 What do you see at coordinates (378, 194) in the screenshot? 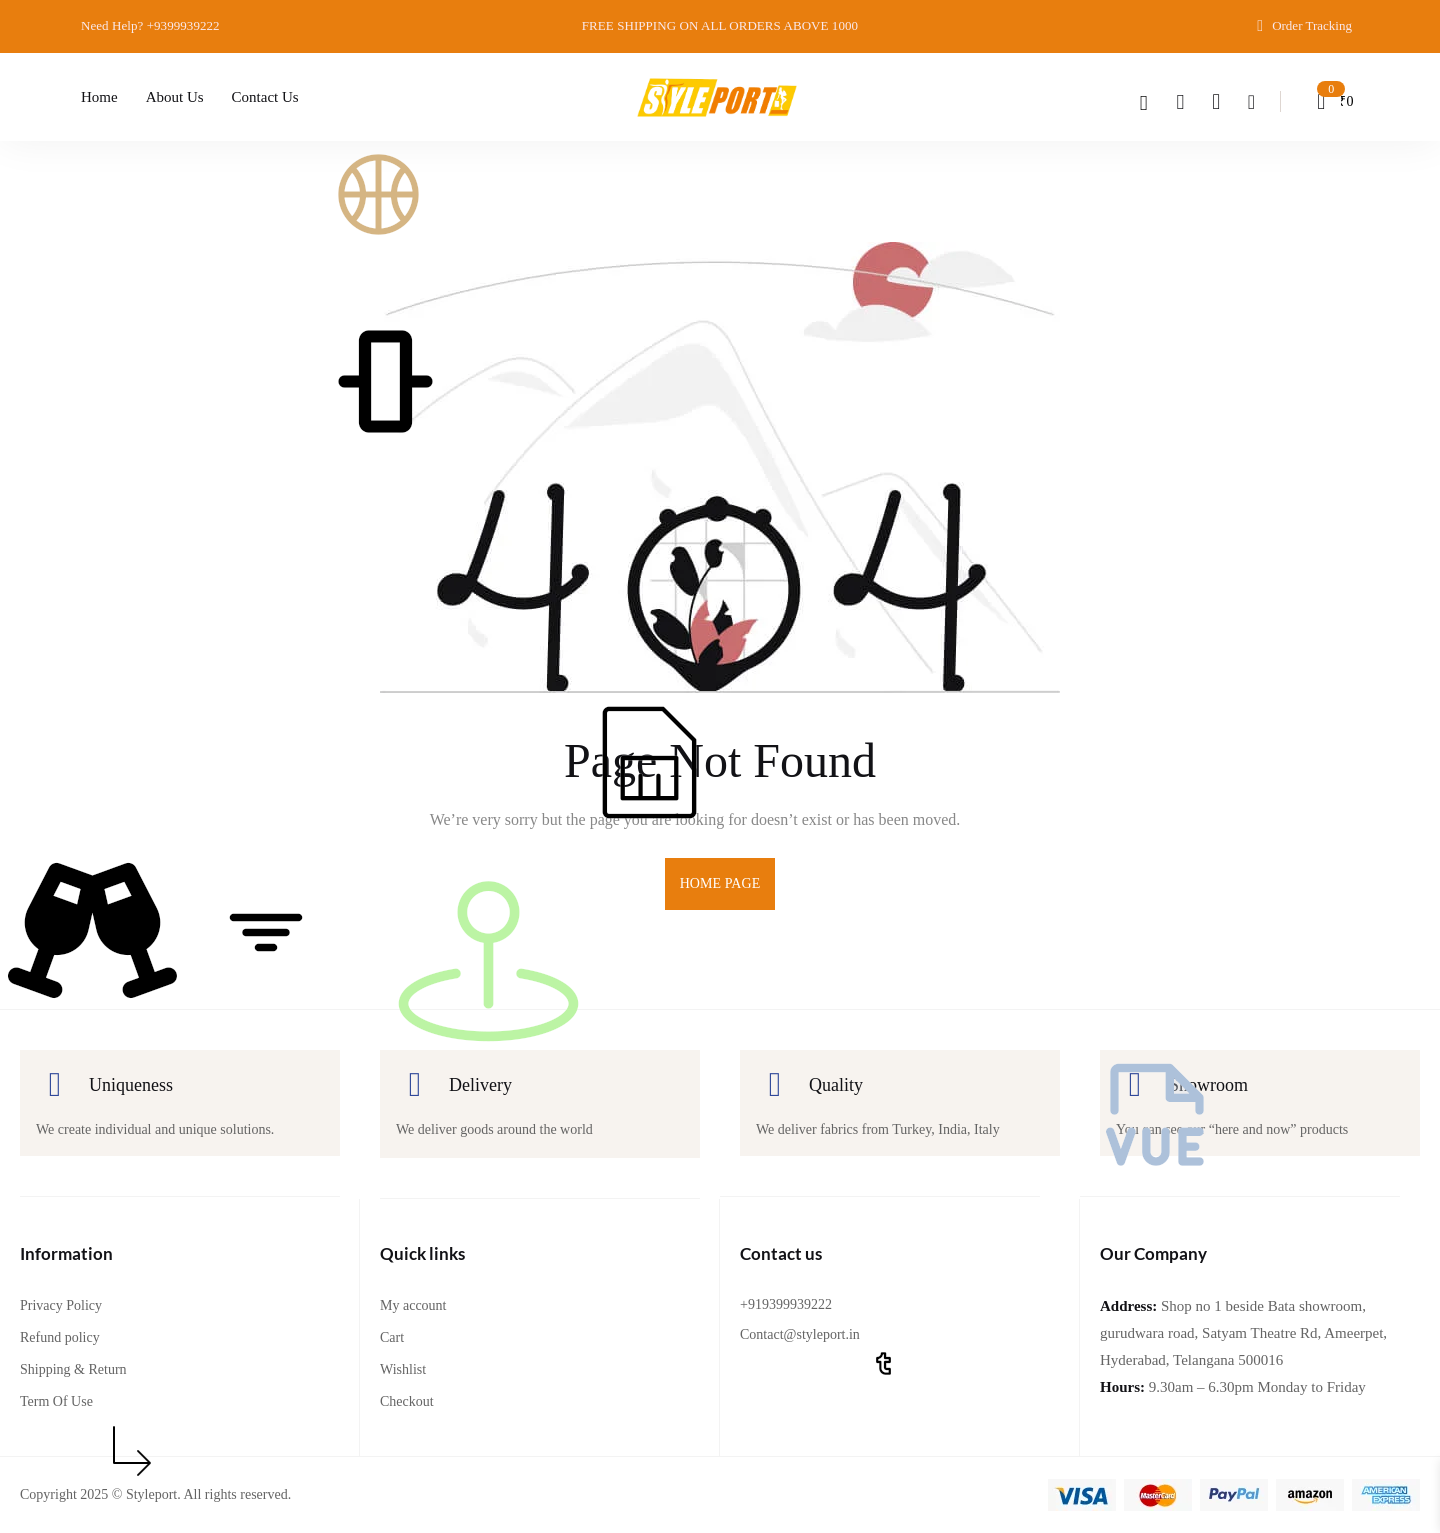
I see `access sports or basketball-related content` at bounding box center [378, 194].